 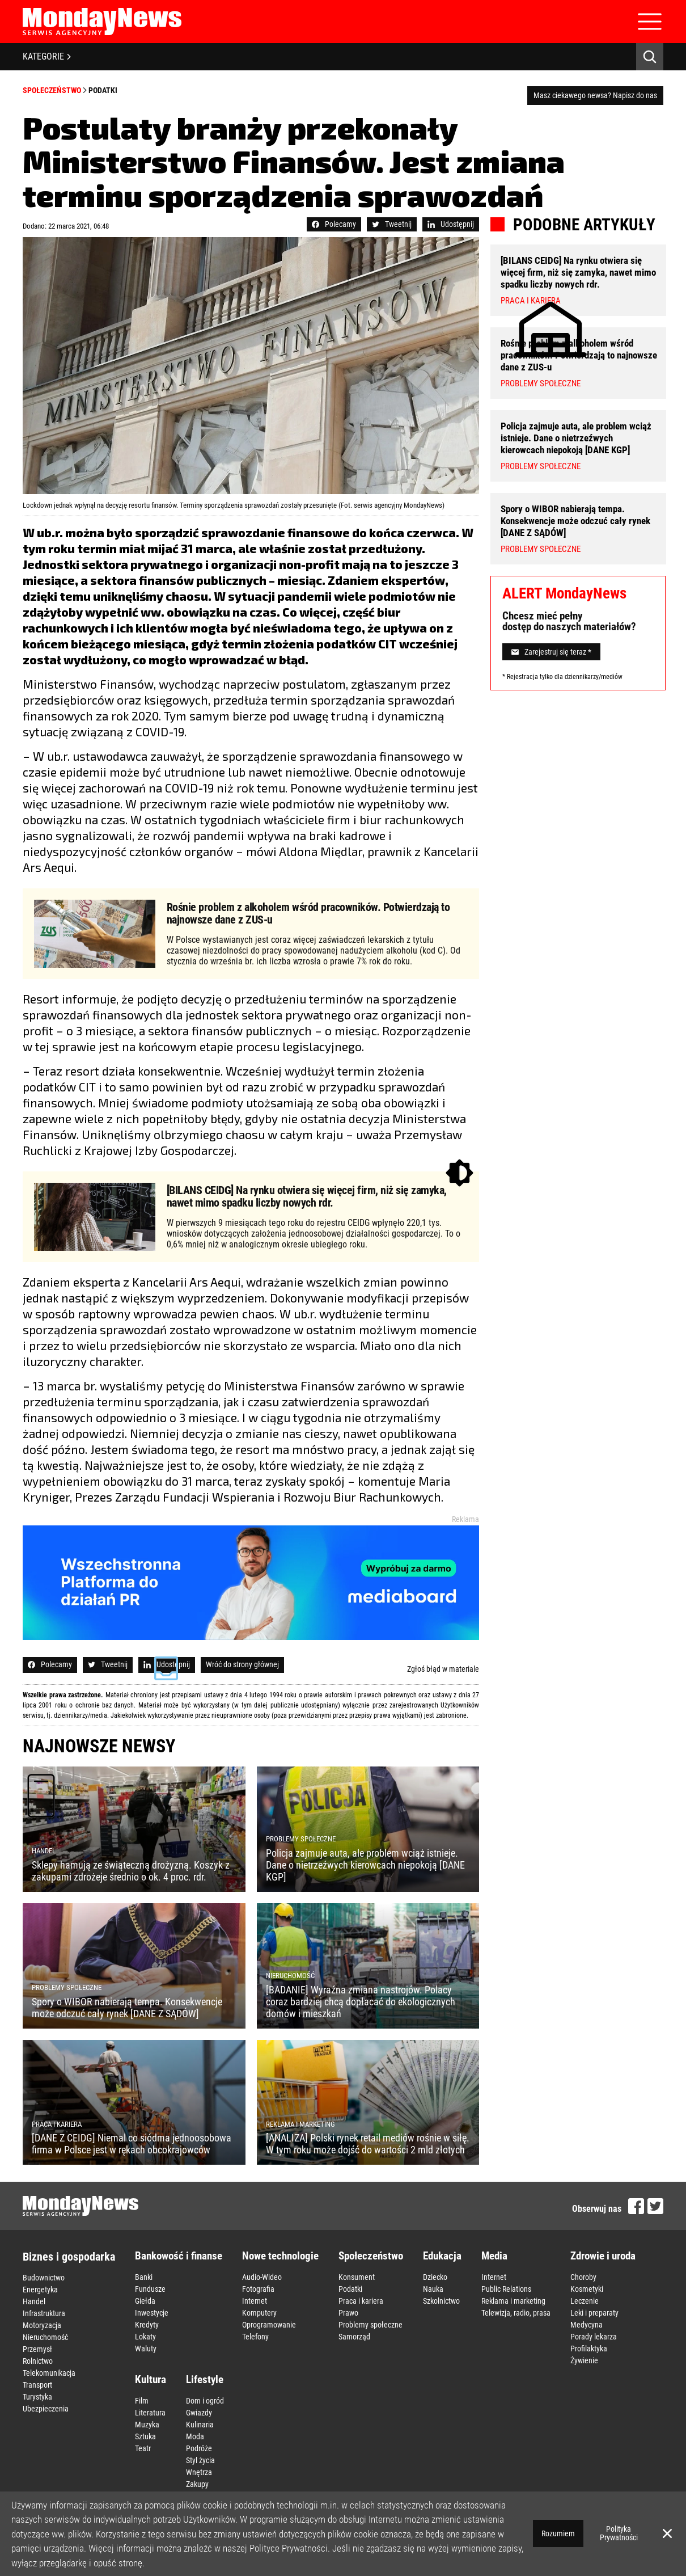 I want to click on adjust display brightness settings, so click(x=459, y=1173).